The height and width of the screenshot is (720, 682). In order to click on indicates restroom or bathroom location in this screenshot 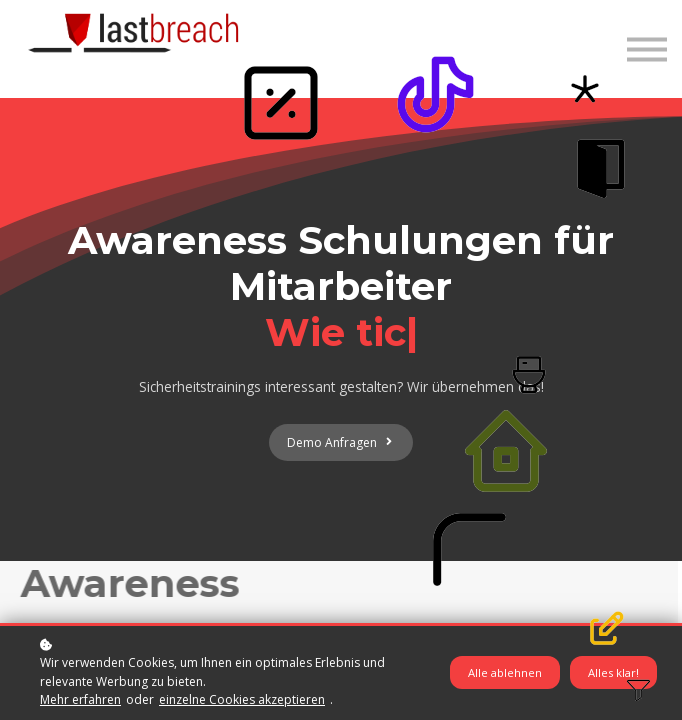, I will do `click(529, 374)`.